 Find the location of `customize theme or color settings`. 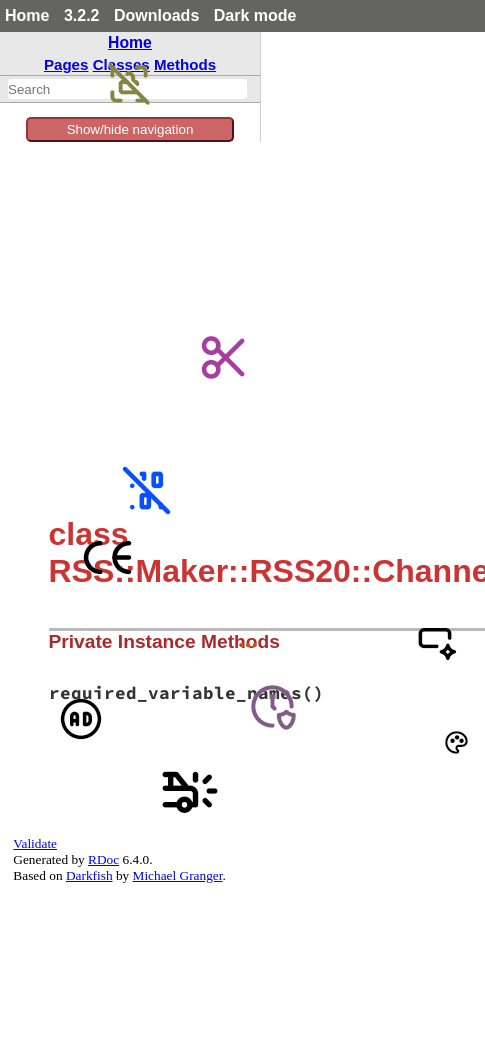

customize theme or color settings is located at coordinates (456, 742).